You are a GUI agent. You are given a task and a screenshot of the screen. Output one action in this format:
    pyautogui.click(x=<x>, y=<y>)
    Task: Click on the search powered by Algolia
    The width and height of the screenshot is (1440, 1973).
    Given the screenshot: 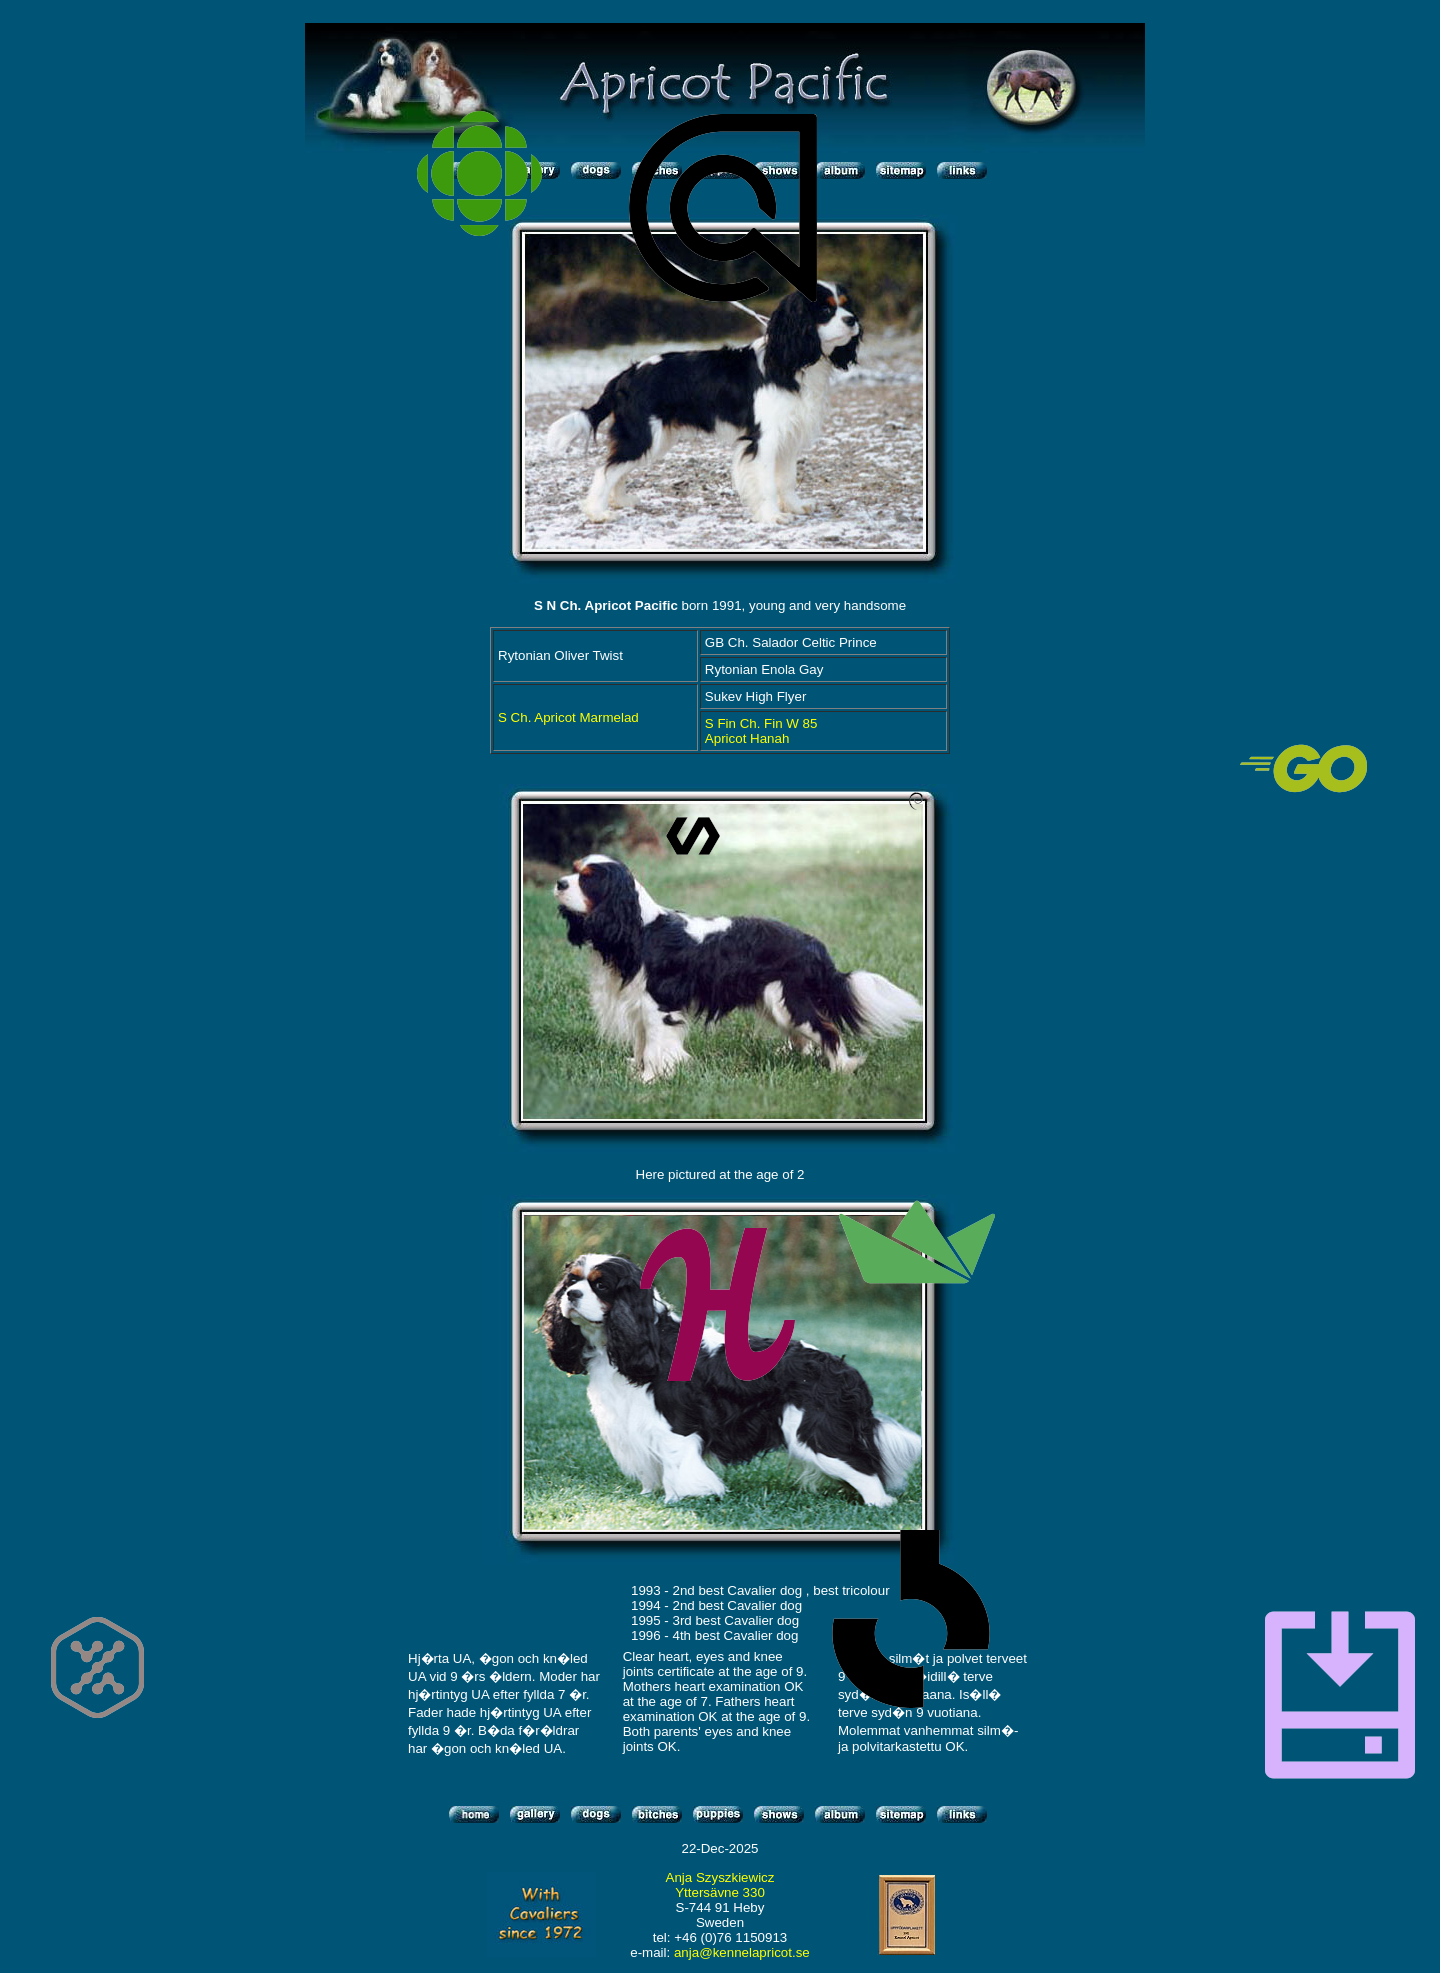 What is the action you would take?
    pyautogui.click(x=723, y=208)
    